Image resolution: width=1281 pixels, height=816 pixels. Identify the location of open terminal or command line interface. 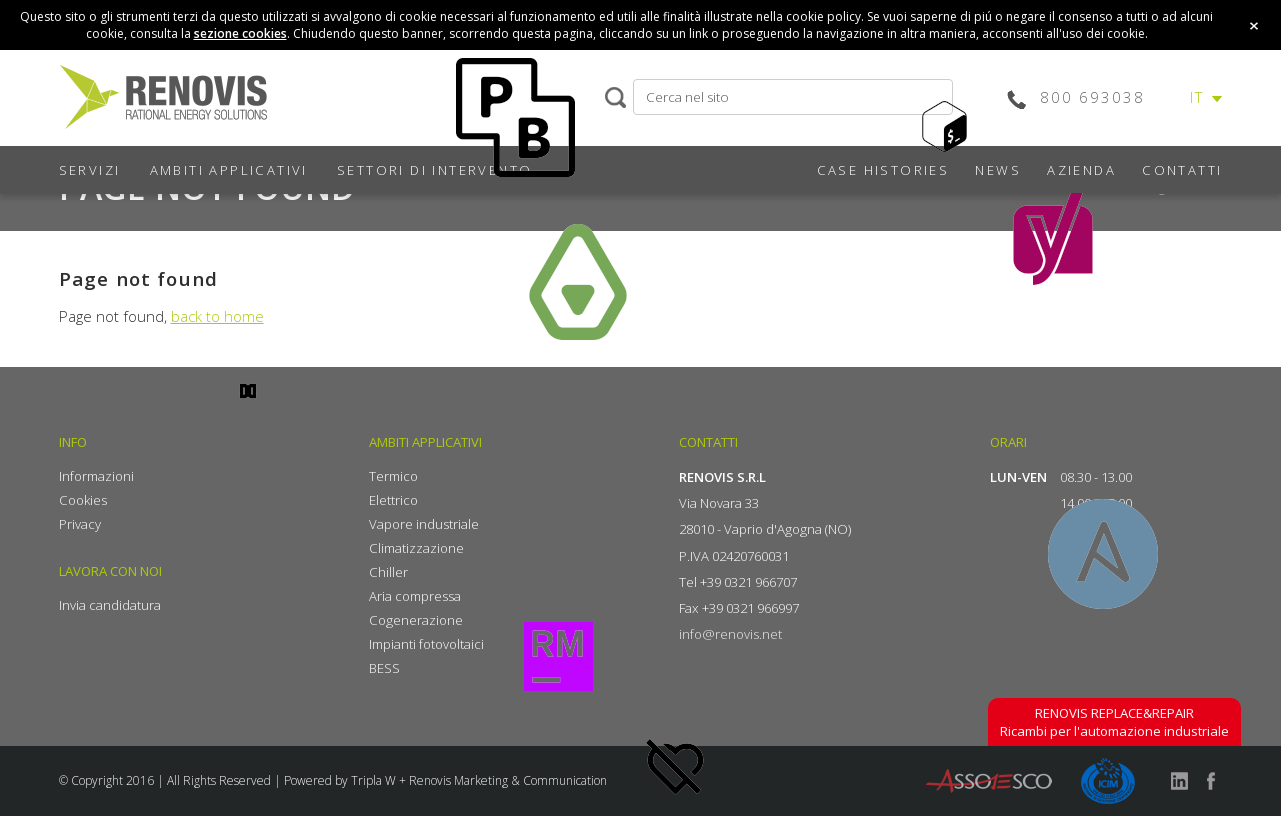
(944, 126).